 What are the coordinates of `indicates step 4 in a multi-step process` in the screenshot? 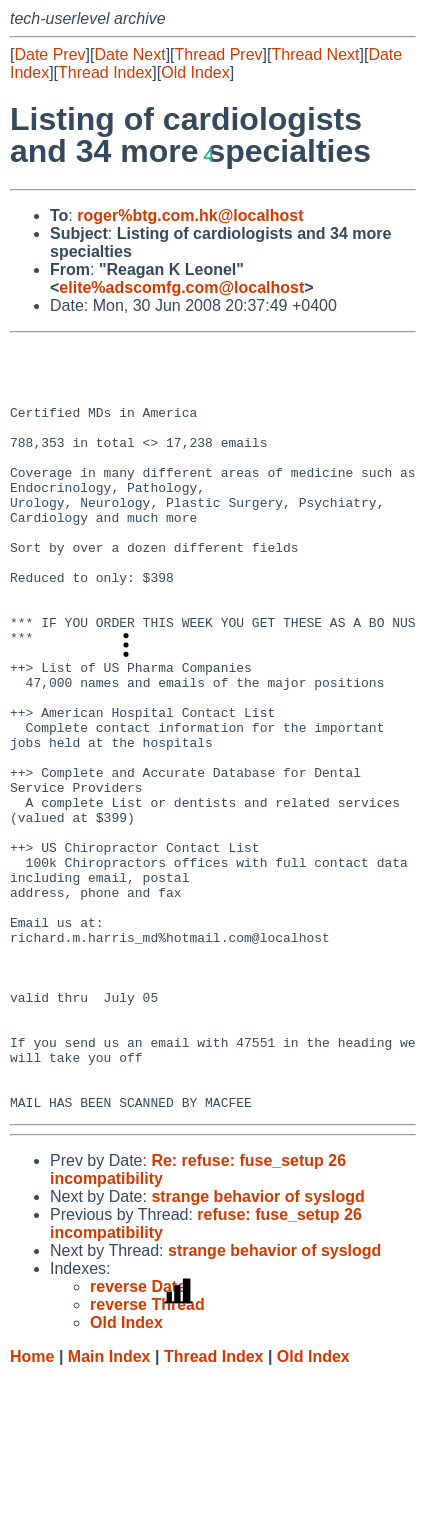 It's located at (208, 154).